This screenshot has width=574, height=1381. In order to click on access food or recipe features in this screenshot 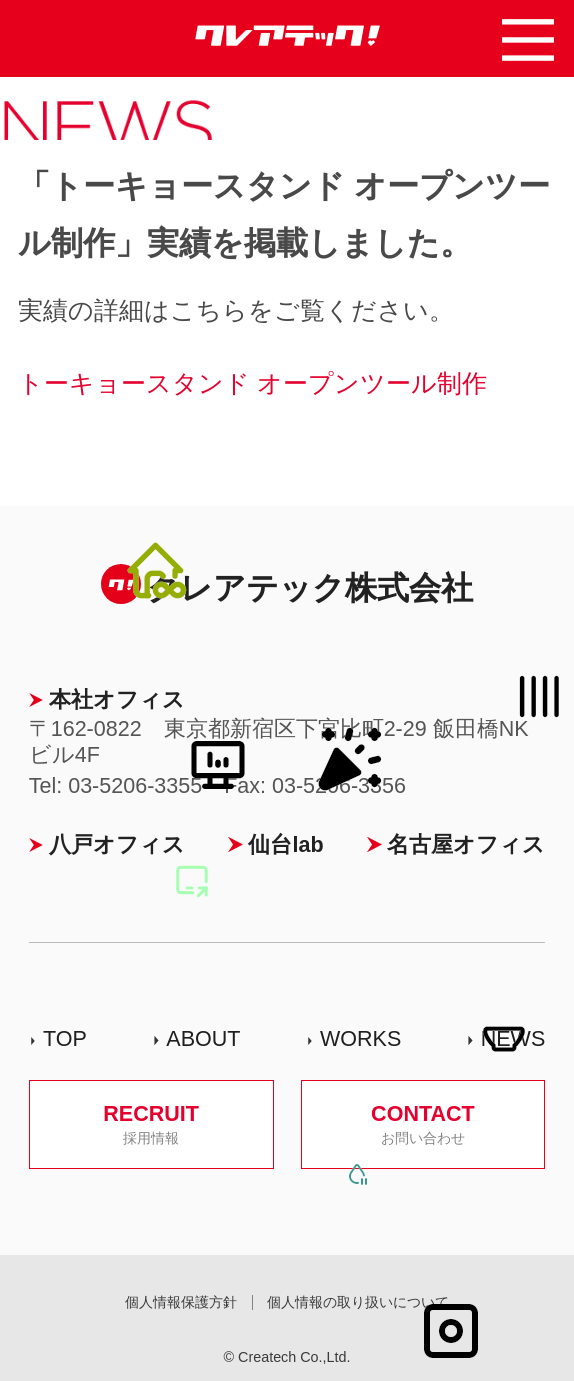, I will do `click(504, 1037)`.